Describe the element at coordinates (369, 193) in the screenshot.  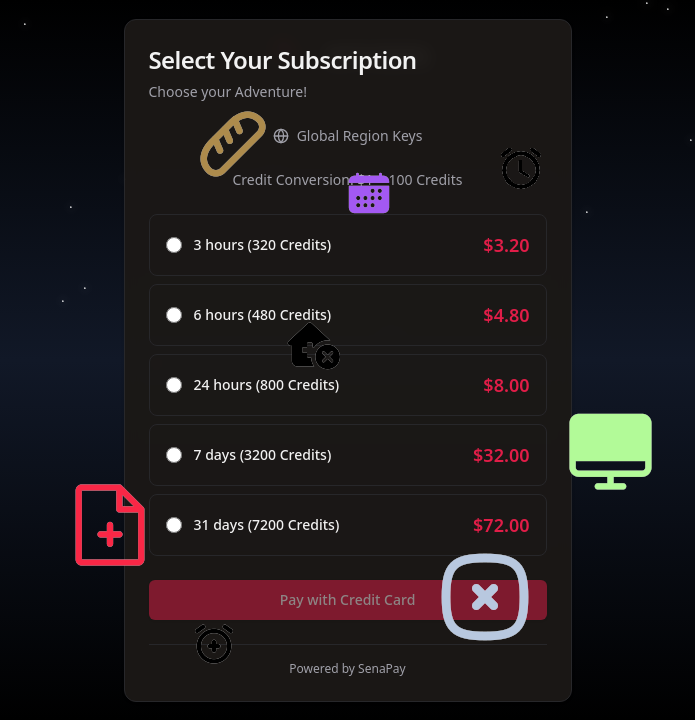
I see `view calendar or schedule` at that location.